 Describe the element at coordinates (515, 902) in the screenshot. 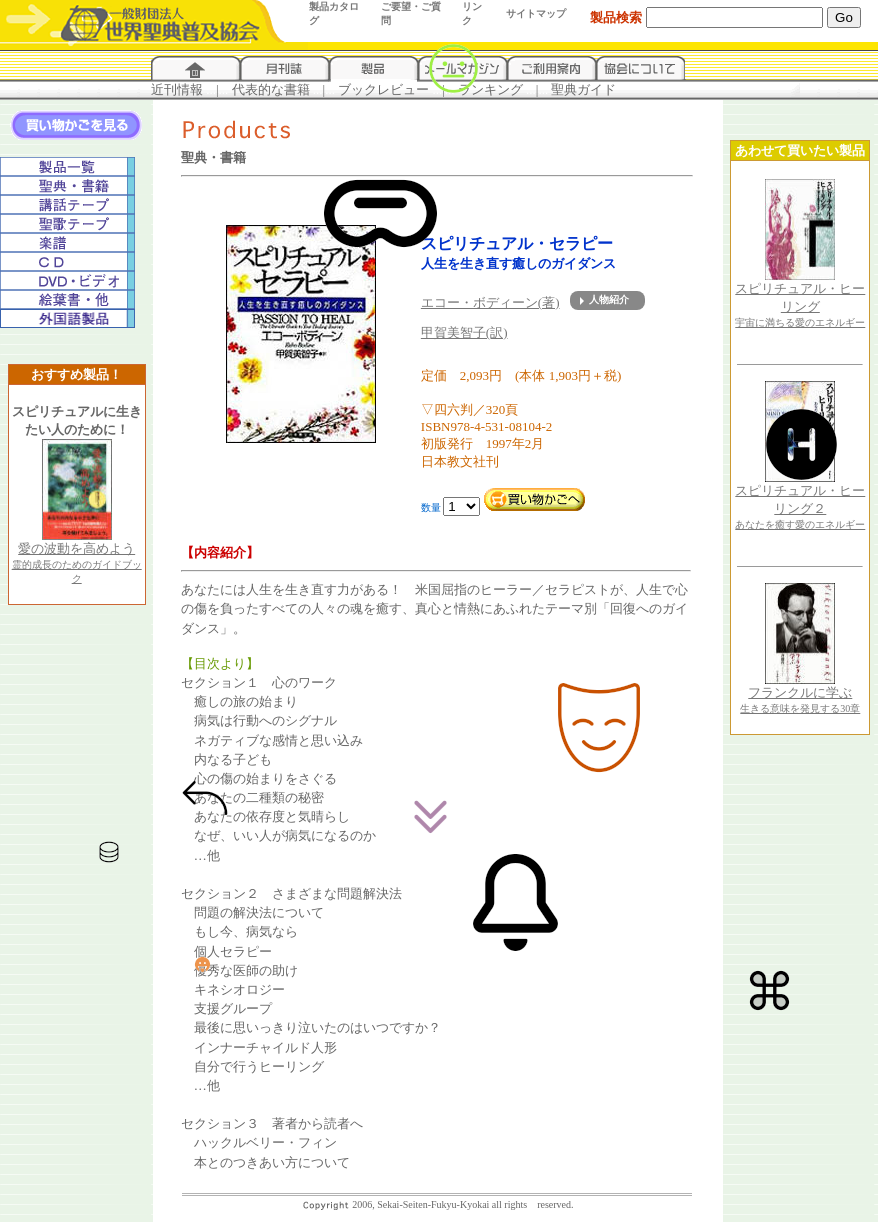

I see `view notifications` at that location.